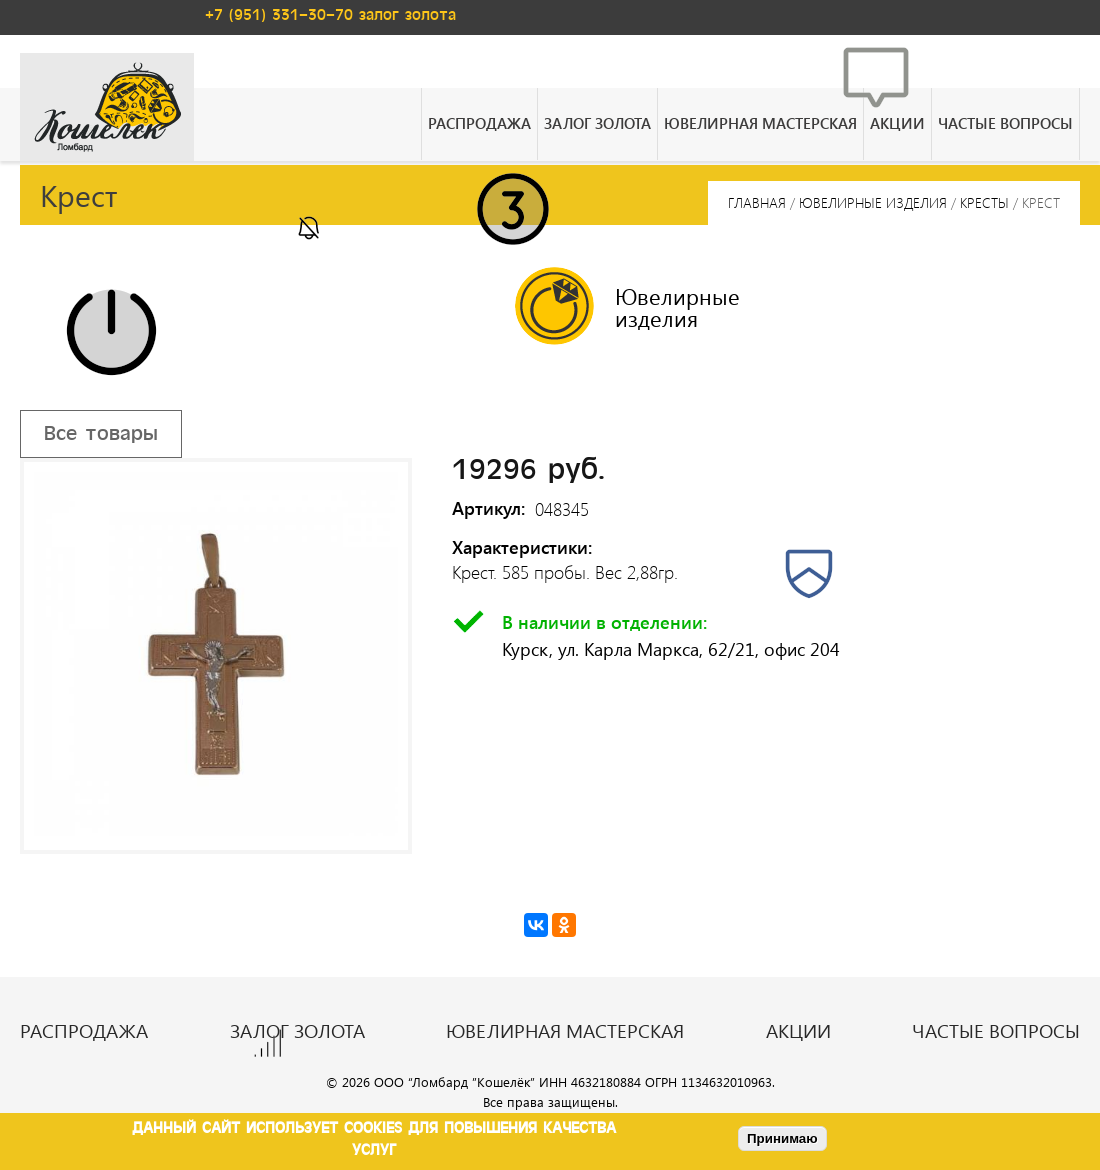  Describe the element at coordinates (309, 228) in the screenshot. I see `mute notifications` at that location.